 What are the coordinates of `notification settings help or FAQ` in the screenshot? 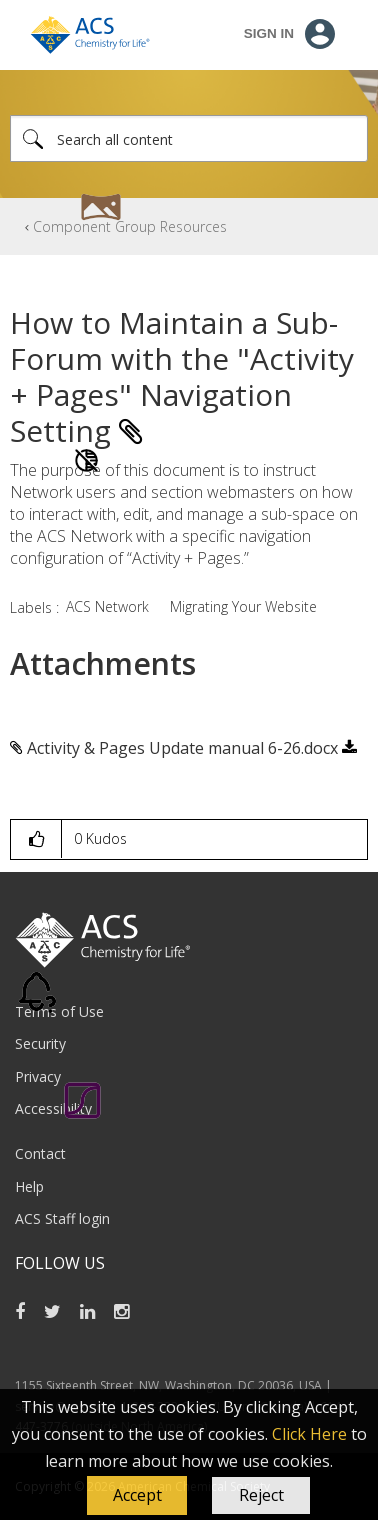 It's located at (36, 991).